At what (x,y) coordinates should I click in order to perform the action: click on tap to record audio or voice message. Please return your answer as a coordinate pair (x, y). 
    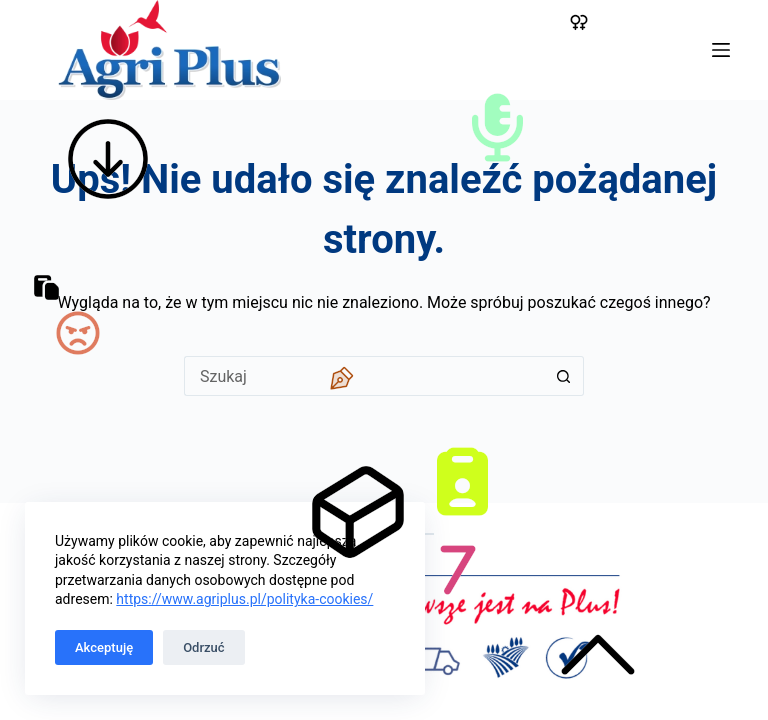
    Looking at the image, I should click on (497, 127).